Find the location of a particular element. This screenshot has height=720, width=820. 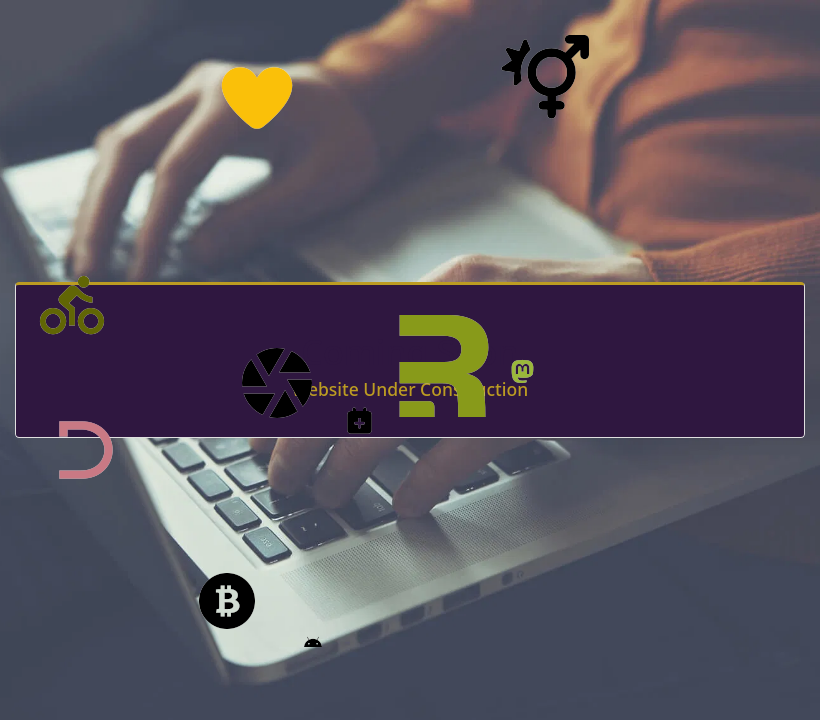

dyalog APL programming language logo is located at coordinates (86, 450).